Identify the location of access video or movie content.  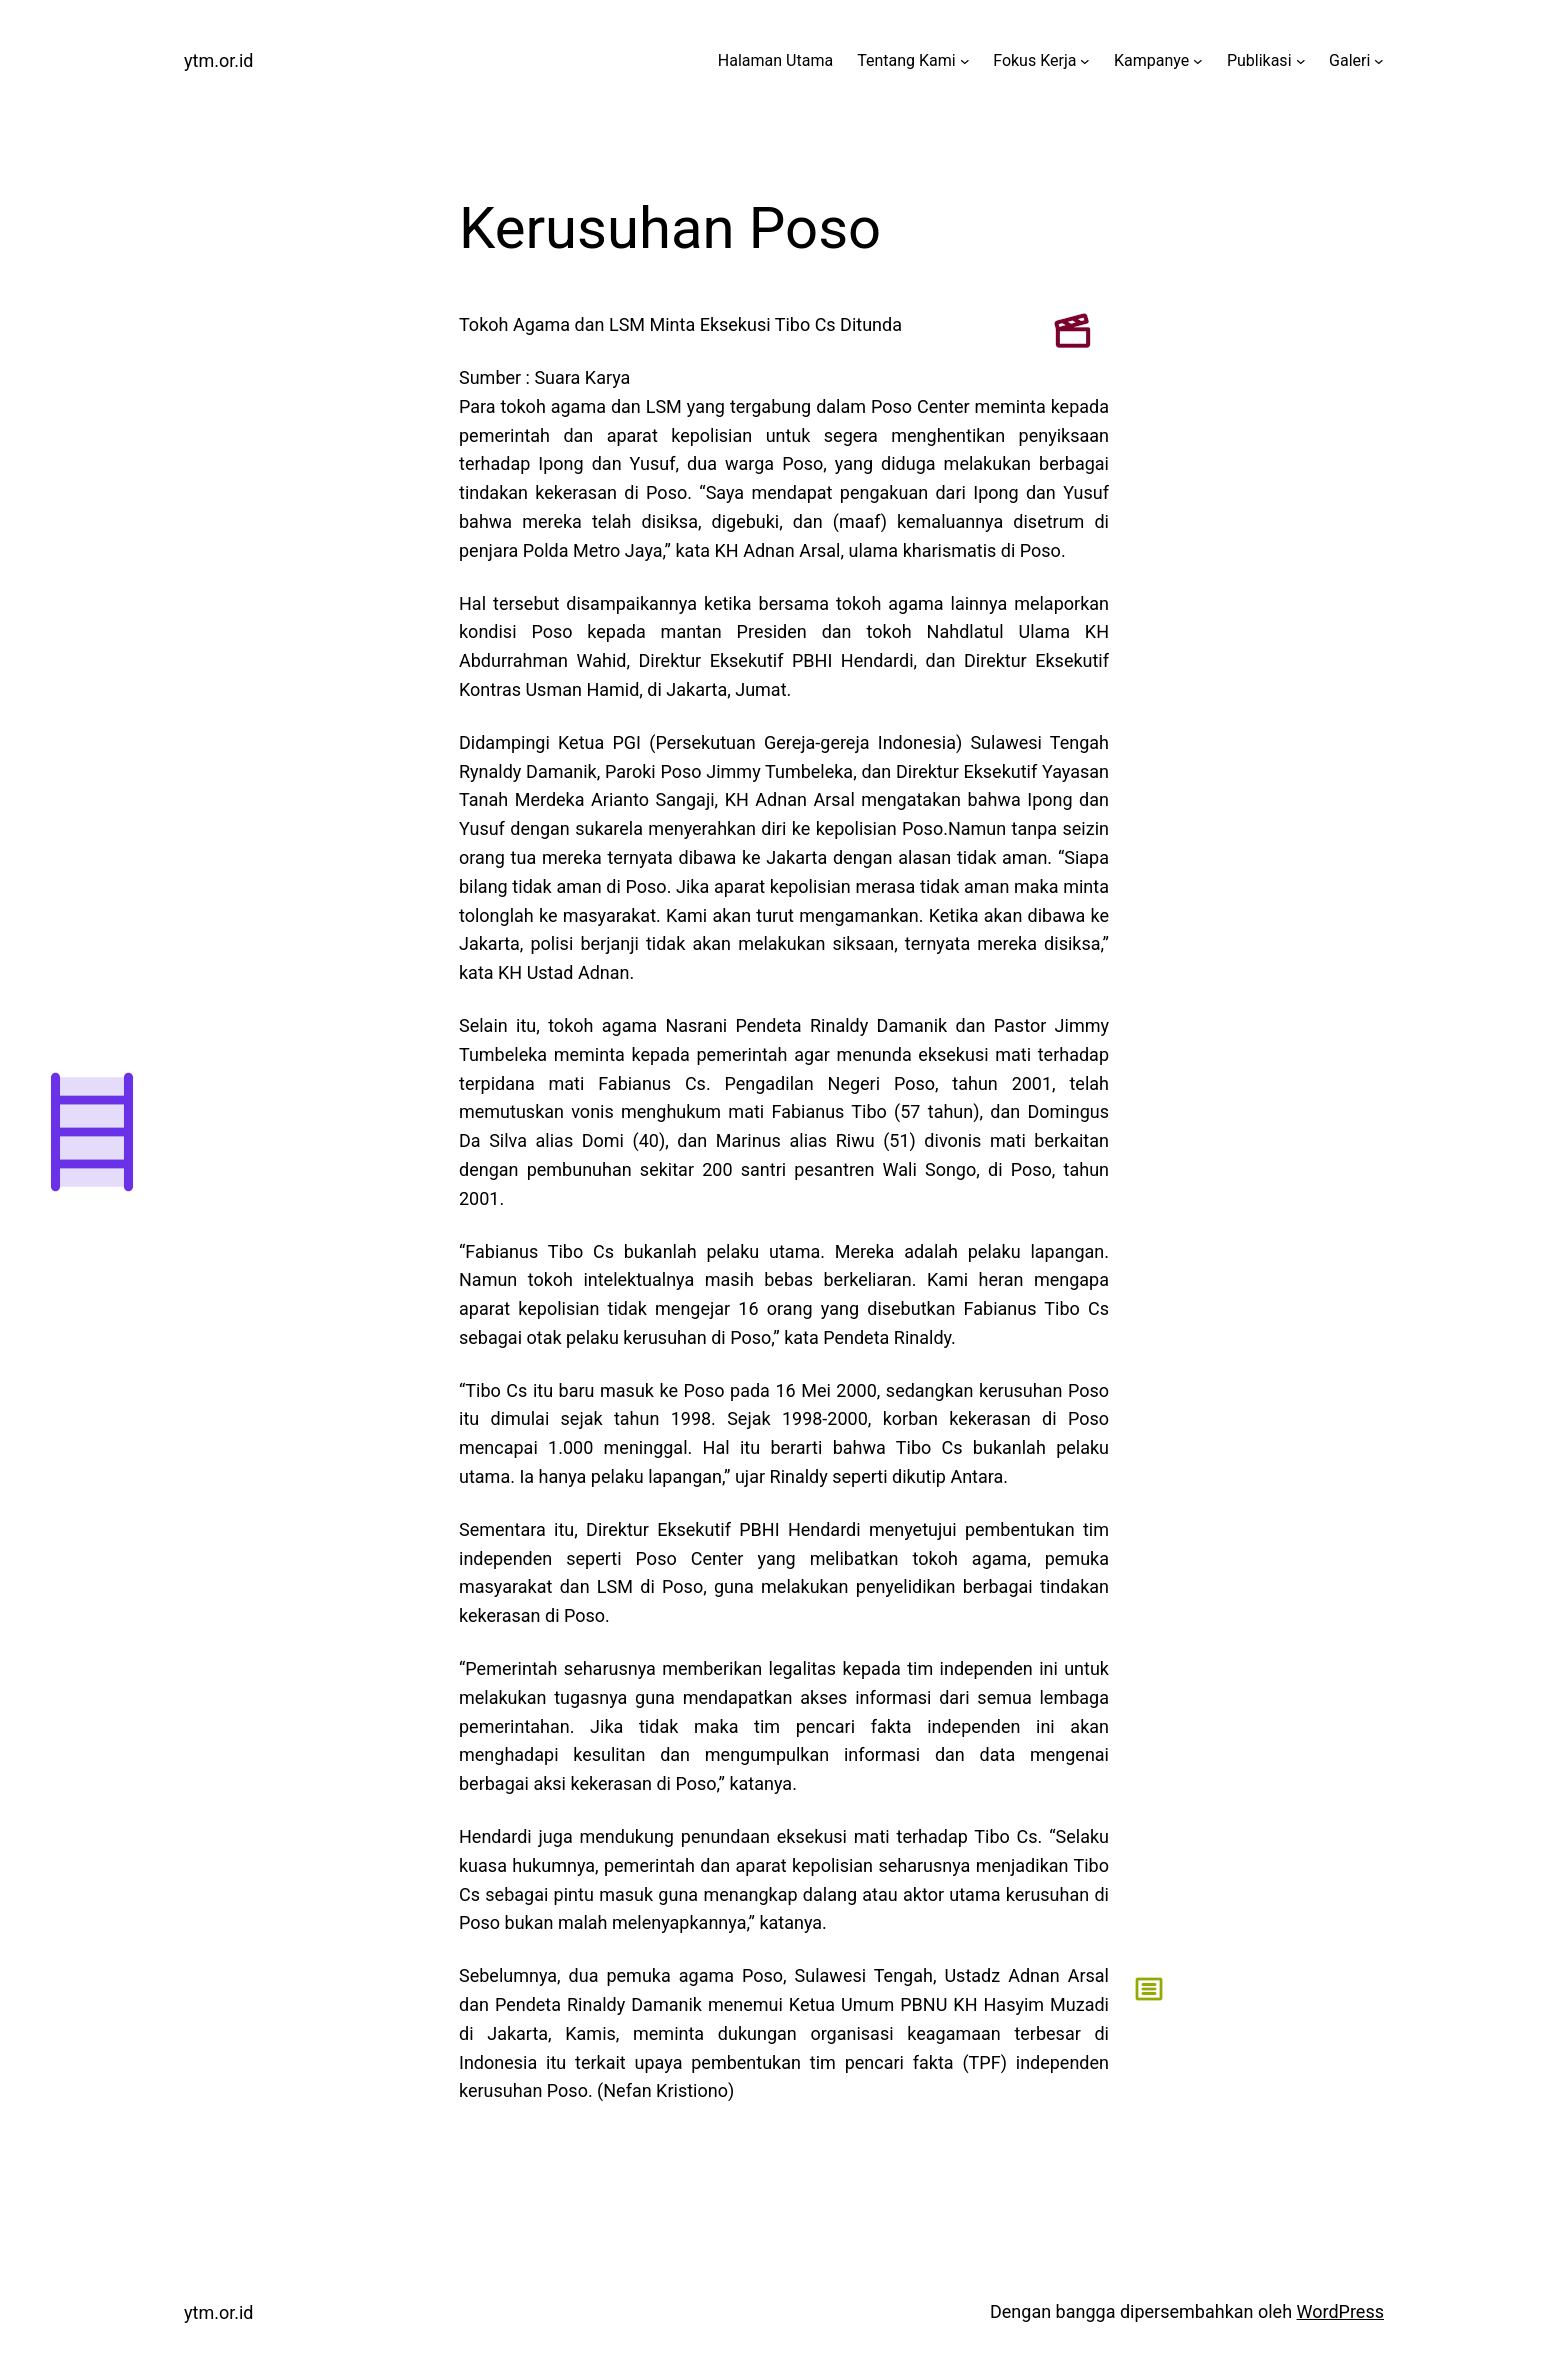
(1073, 332).